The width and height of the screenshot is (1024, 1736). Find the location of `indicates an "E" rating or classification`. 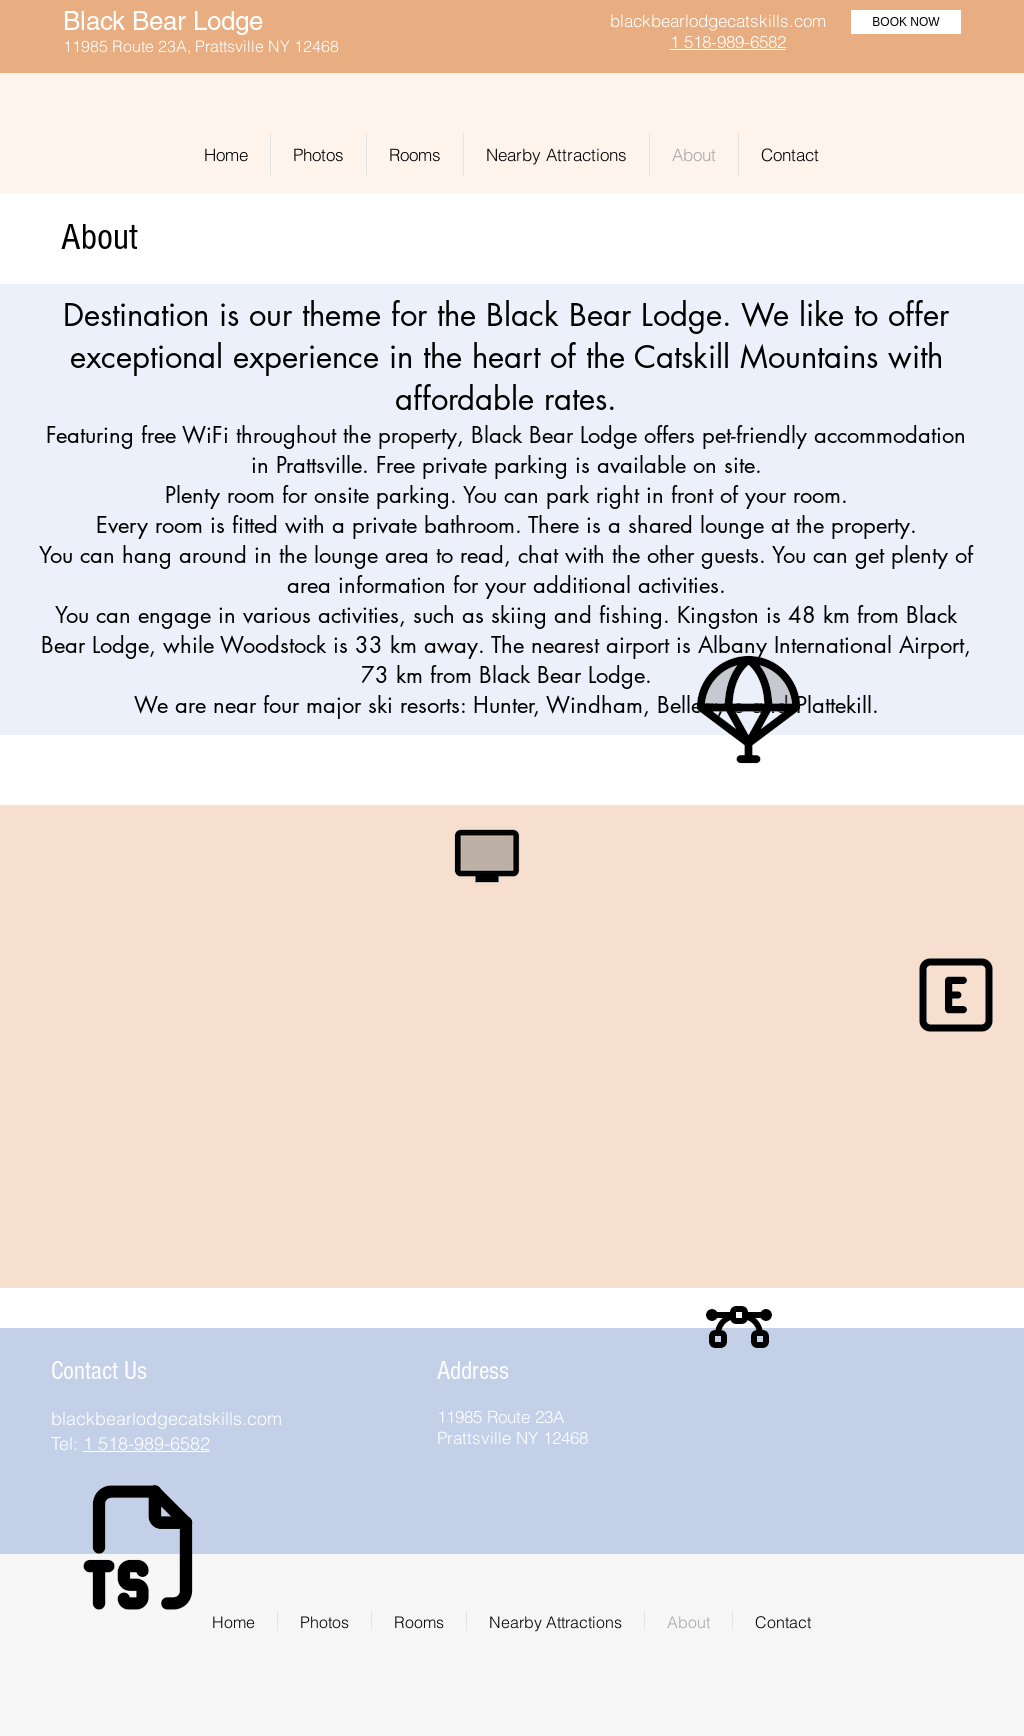

indicates an "E" rating or classification is located at coordinates (956, 995).